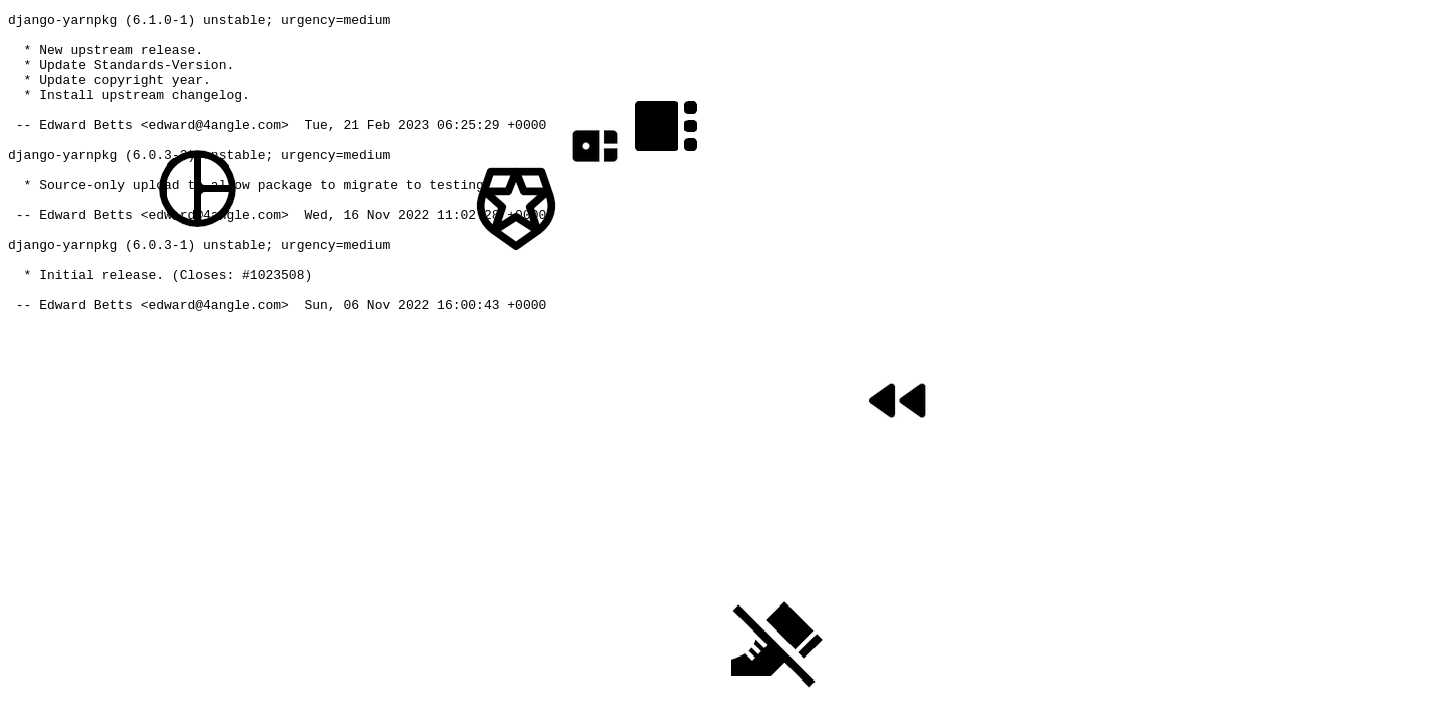 The height and width of the screenshot is (720, 1447). Describe the element at coordinates (777, 643) in the screenshot. I see `indicates a restricted area where walking is prohibited` at that location.